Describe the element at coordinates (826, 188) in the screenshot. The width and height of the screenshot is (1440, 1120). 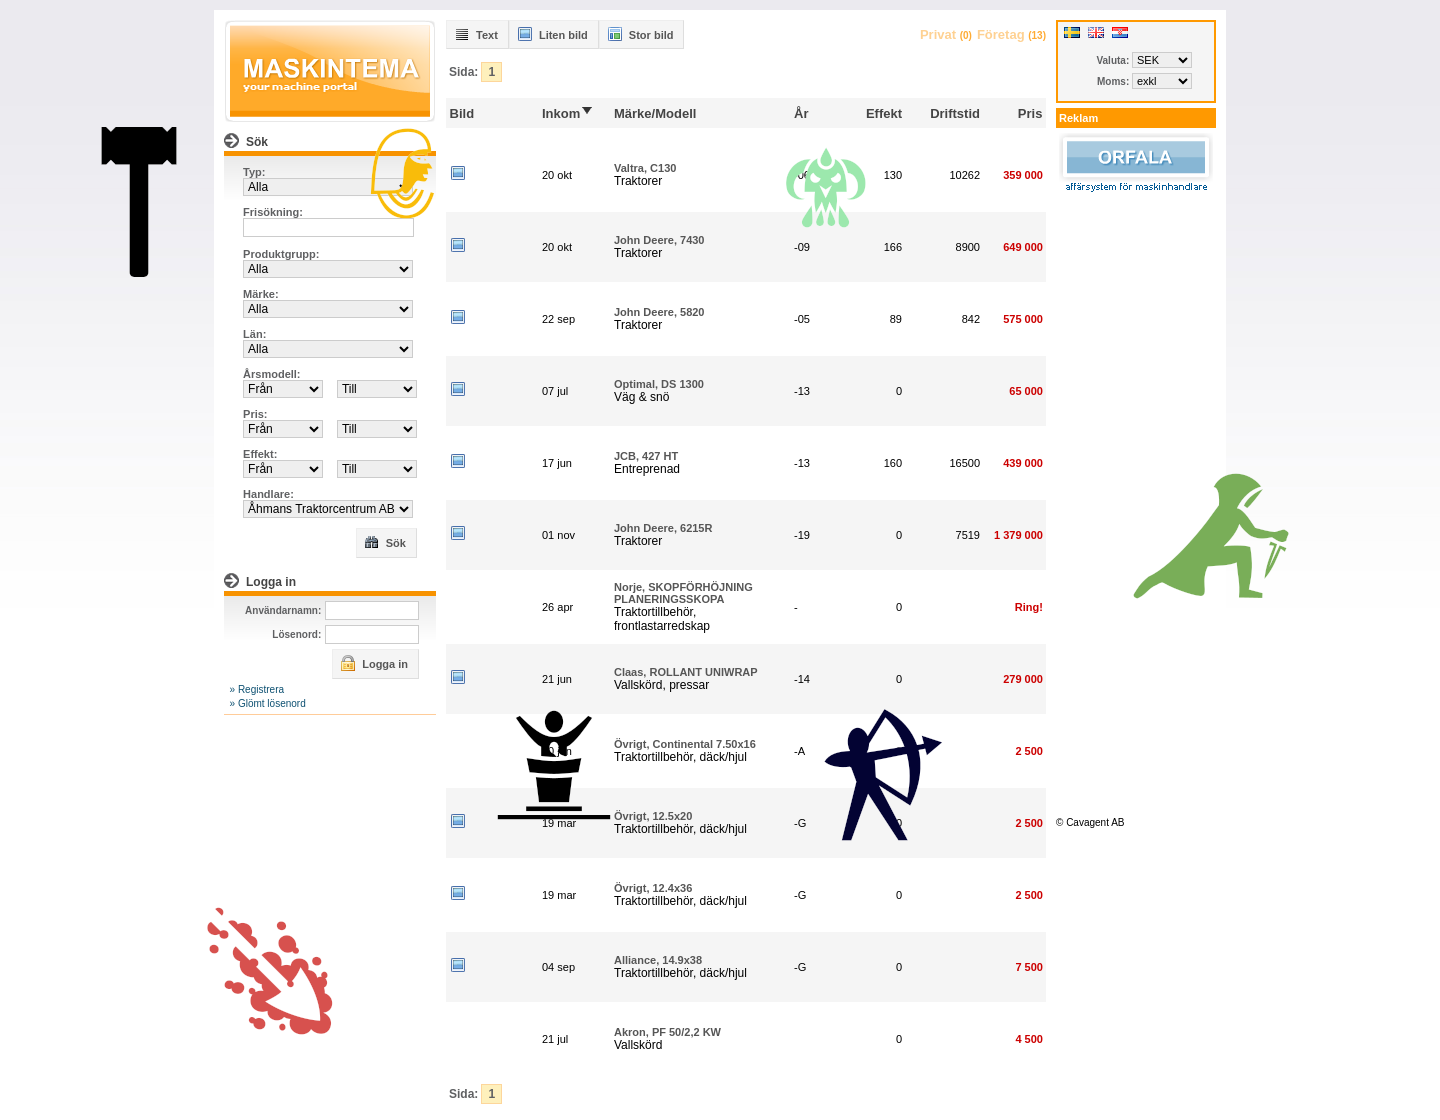
I see `diablo or demon-themed game mode` at that location.